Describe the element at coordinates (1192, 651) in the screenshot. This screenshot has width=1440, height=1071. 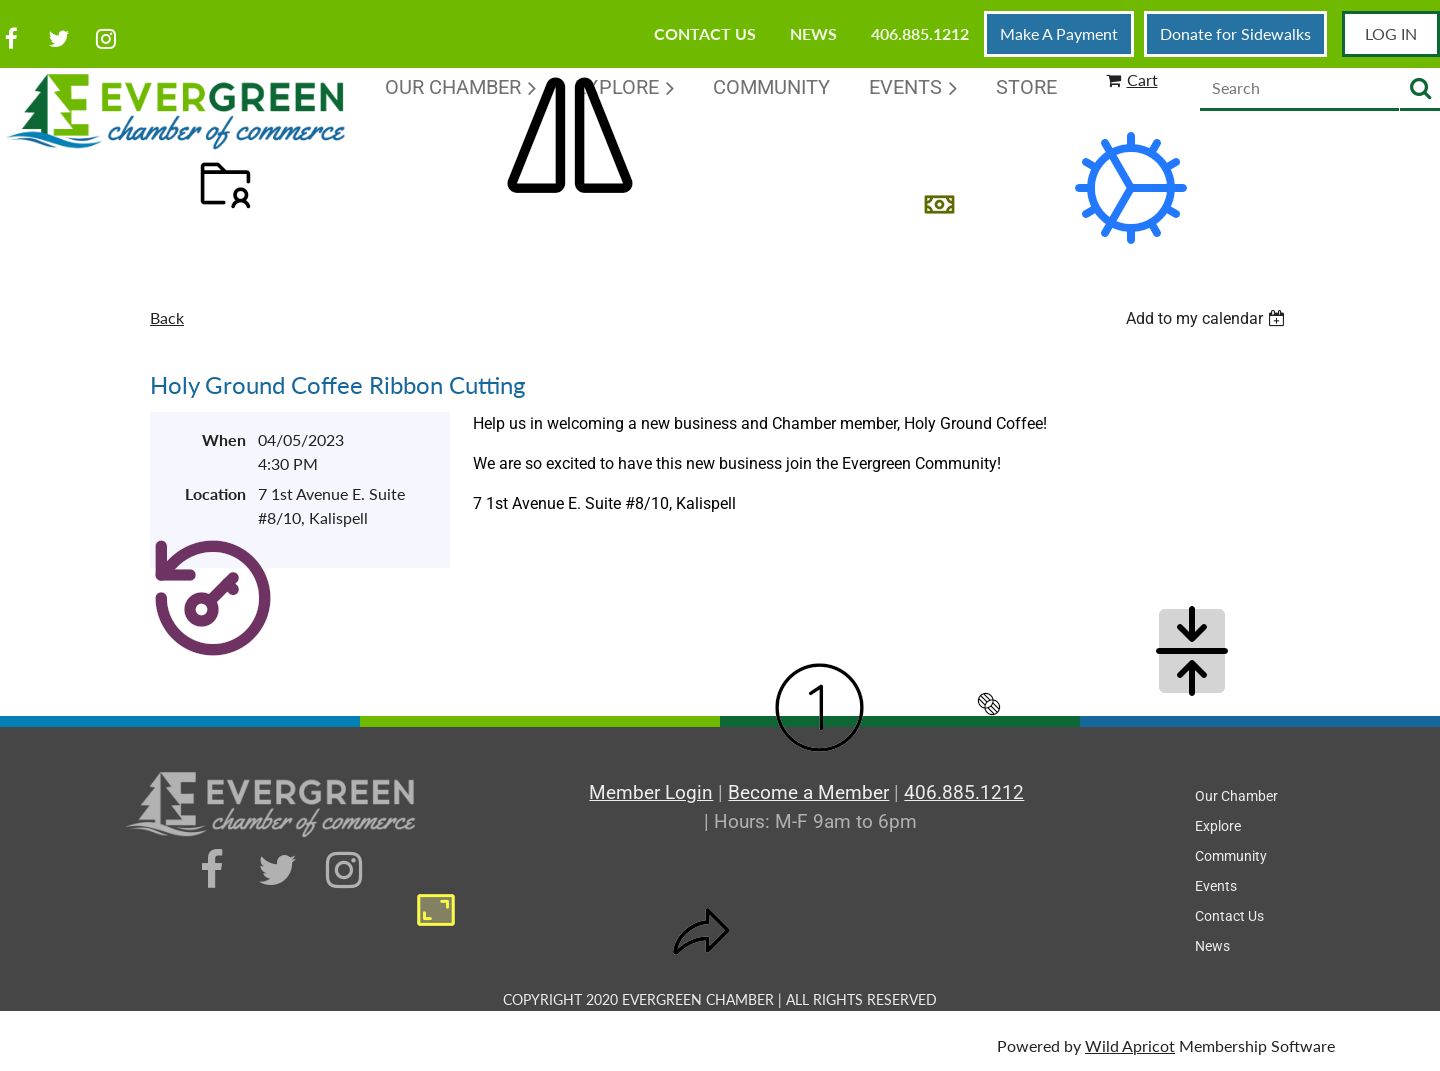
I see `collapse content vertically` at that location.